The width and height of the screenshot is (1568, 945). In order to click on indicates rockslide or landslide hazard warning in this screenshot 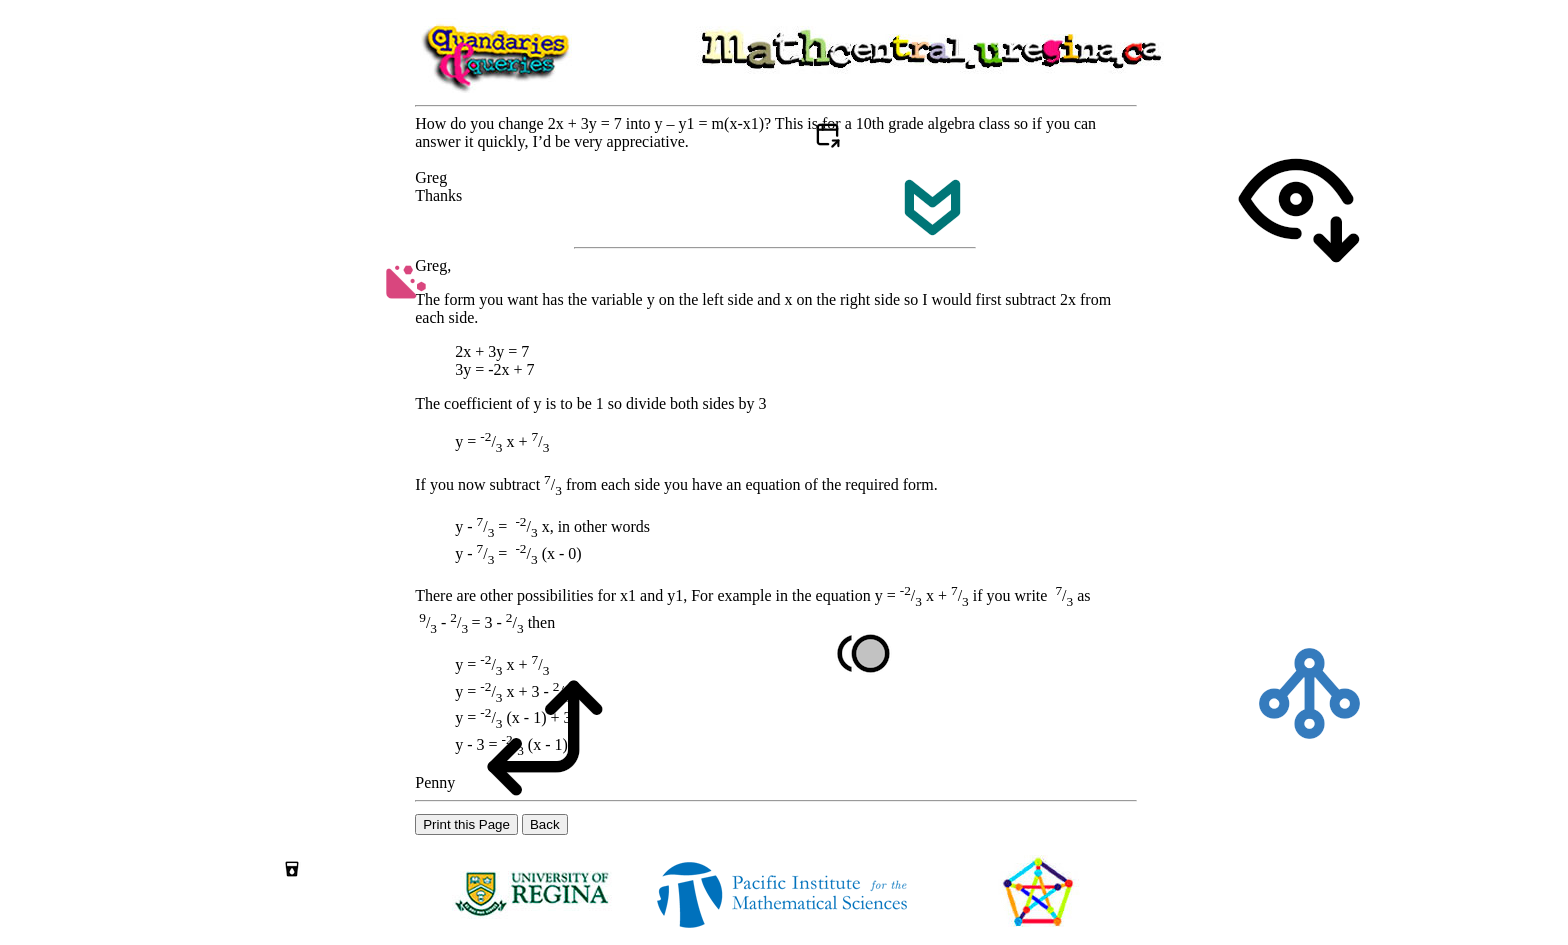, I will do `click(406, 281)`.